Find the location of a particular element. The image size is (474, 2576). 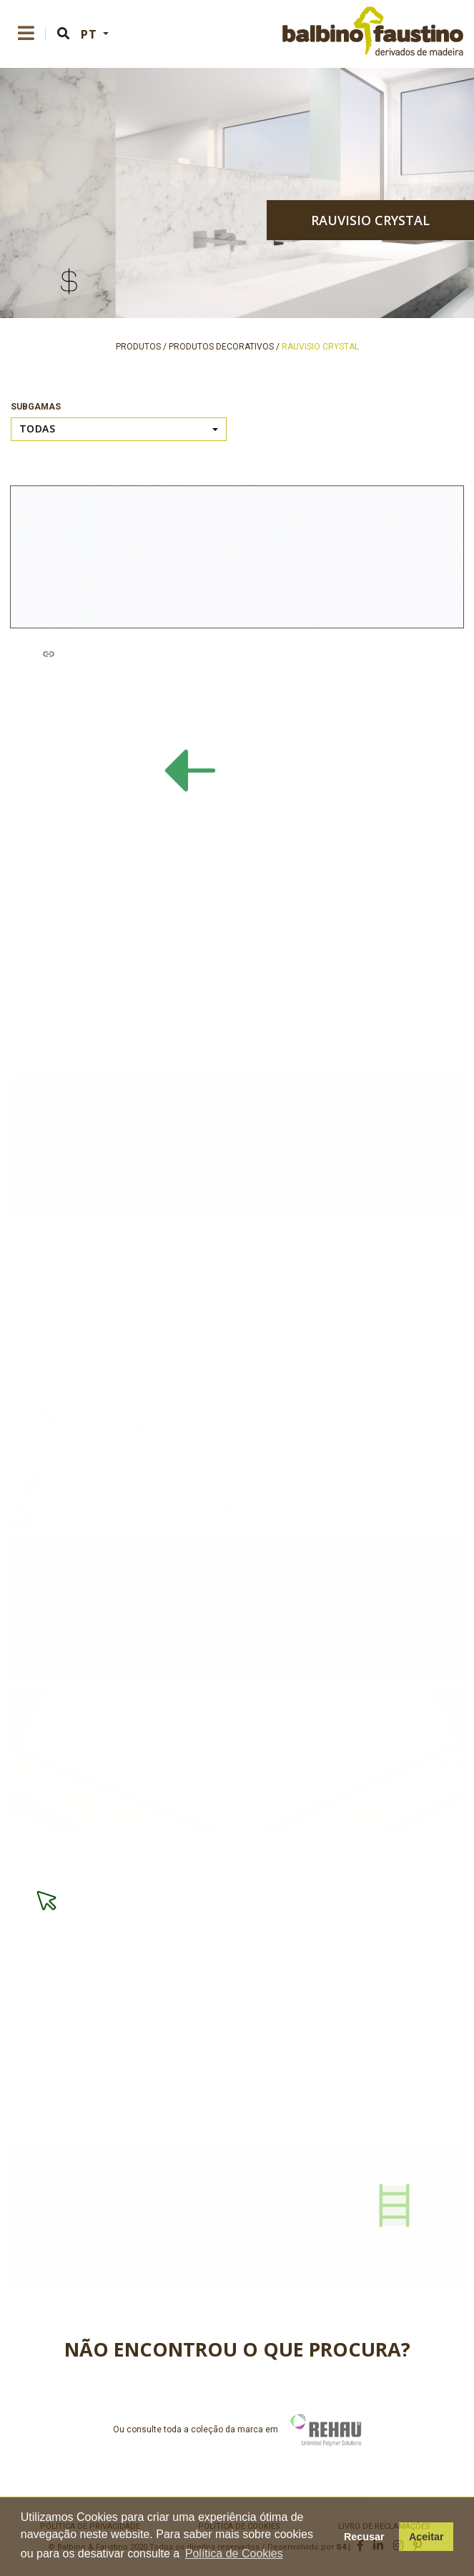

access step-by-step instructions or tutorials is located at coordinates (394, 2205).